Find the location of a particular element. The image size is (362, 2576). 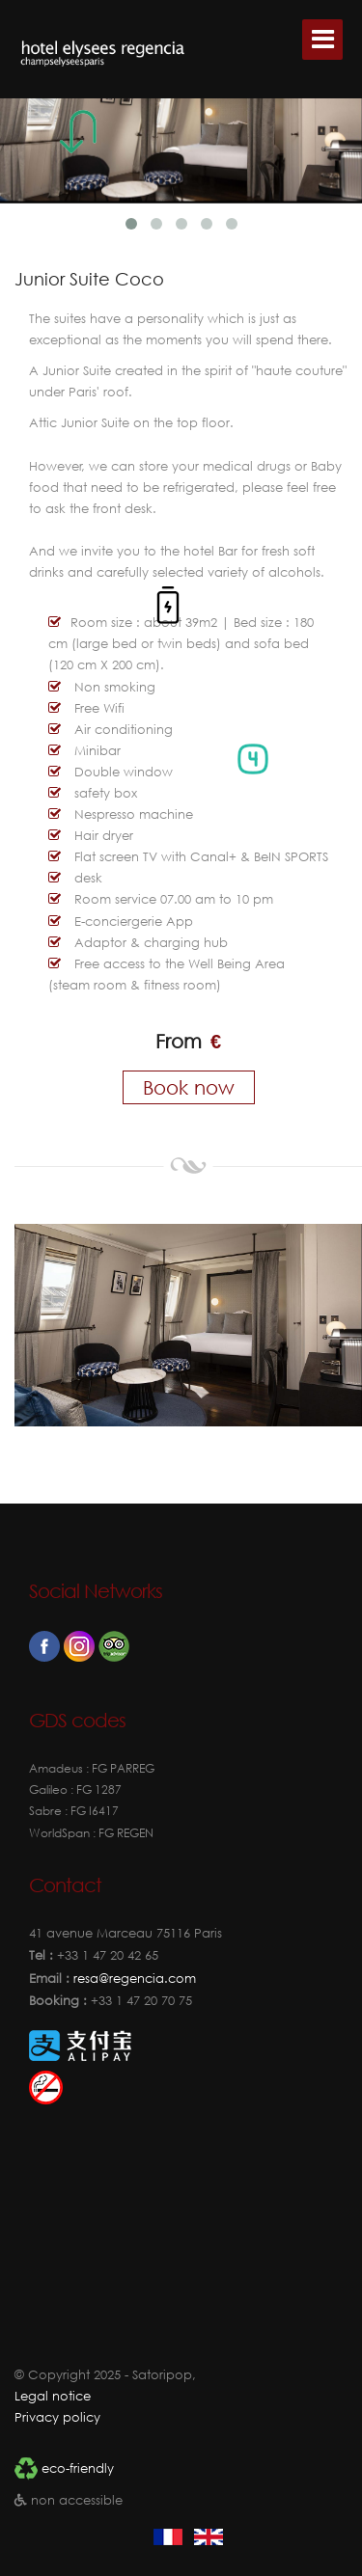

undo or go back to previous state is located at coordinates (79, 131).